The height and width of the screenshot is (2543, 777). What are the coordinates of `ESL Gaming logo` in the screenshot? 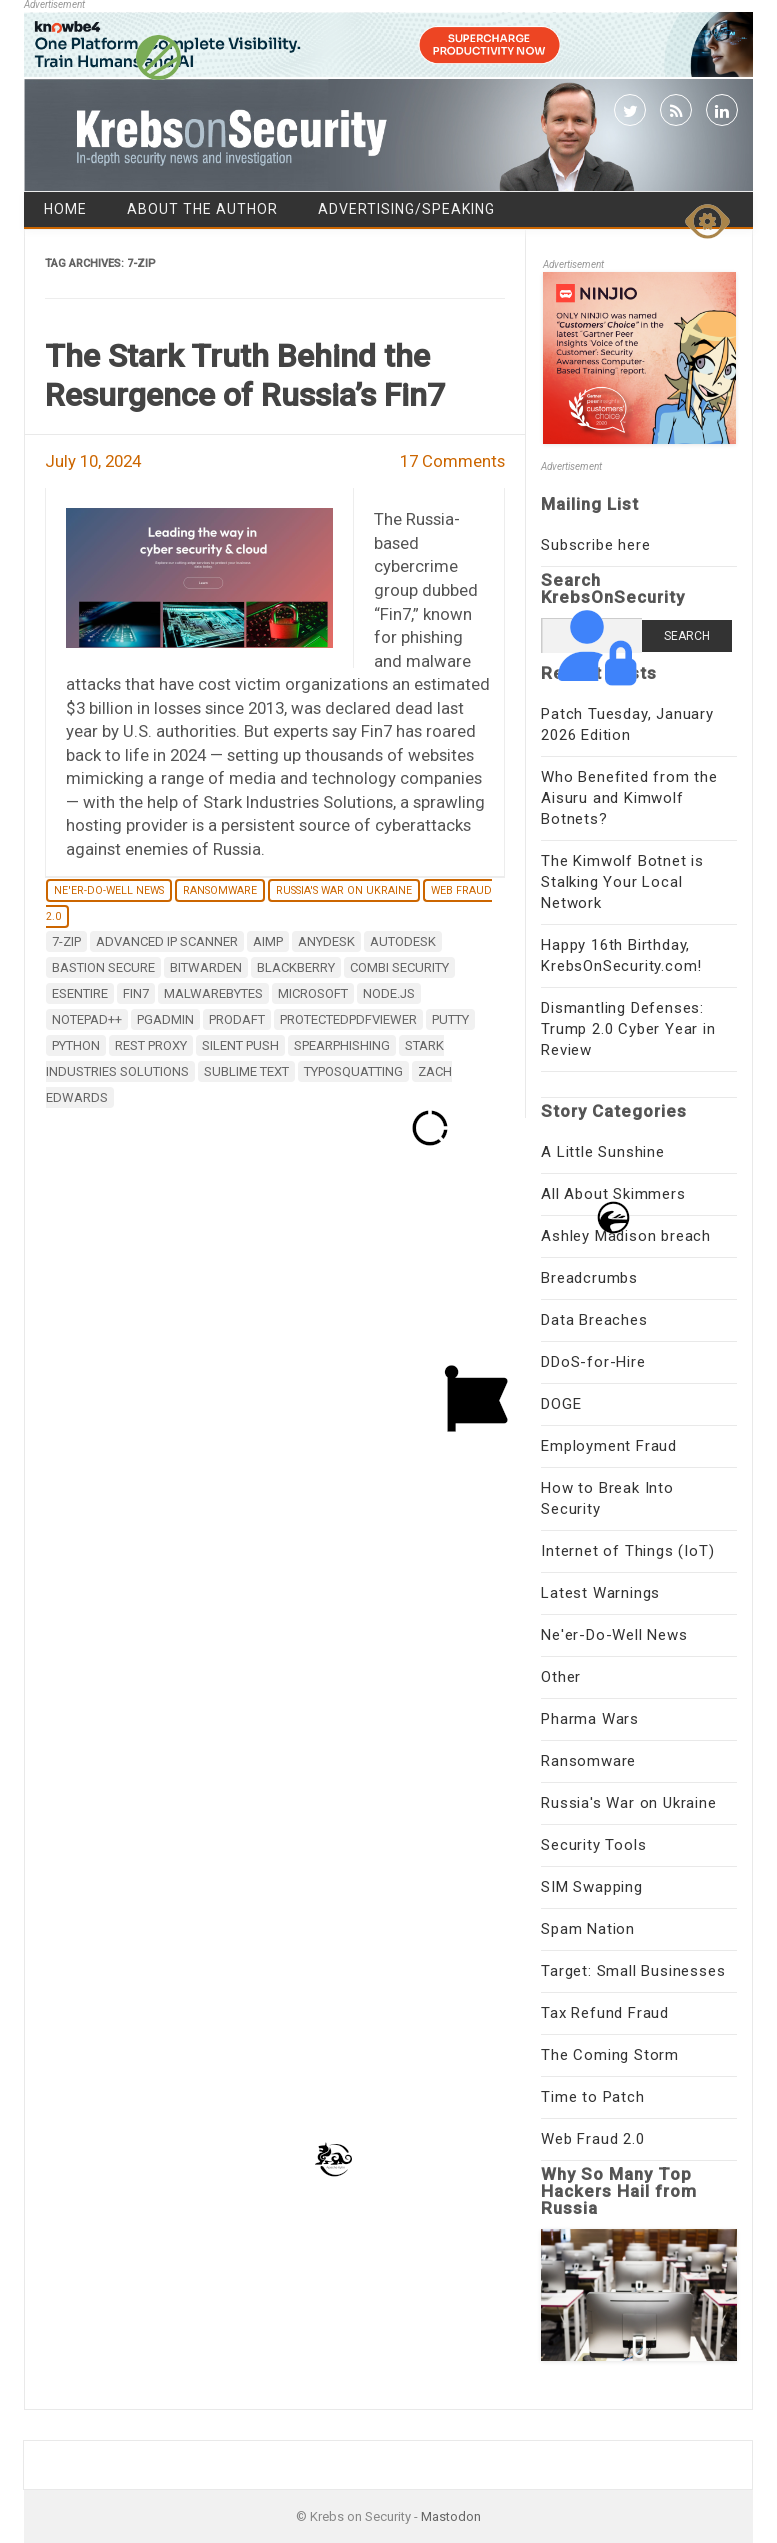 It's located at (158, 57).